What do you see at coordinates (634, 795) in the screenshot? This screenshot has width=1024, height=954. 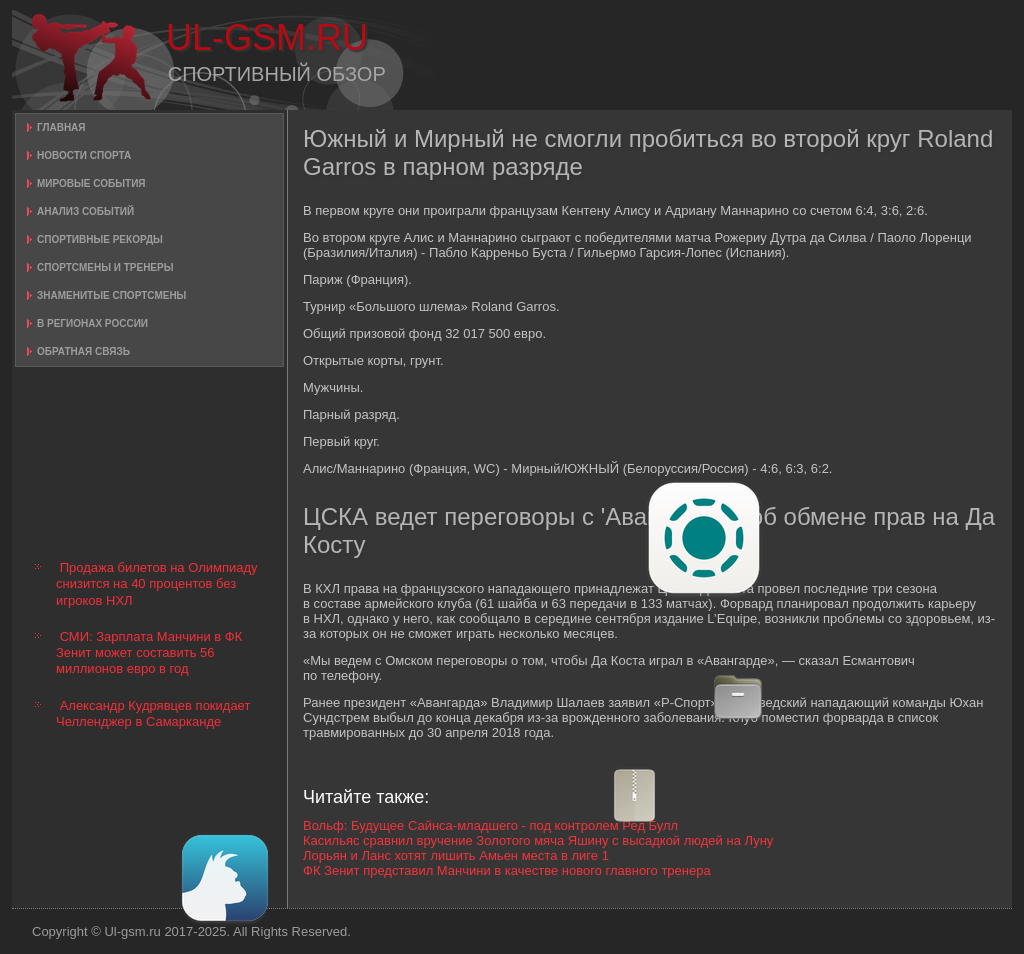 I see `open engrampa archive manager` at bounding box center [634, 795].